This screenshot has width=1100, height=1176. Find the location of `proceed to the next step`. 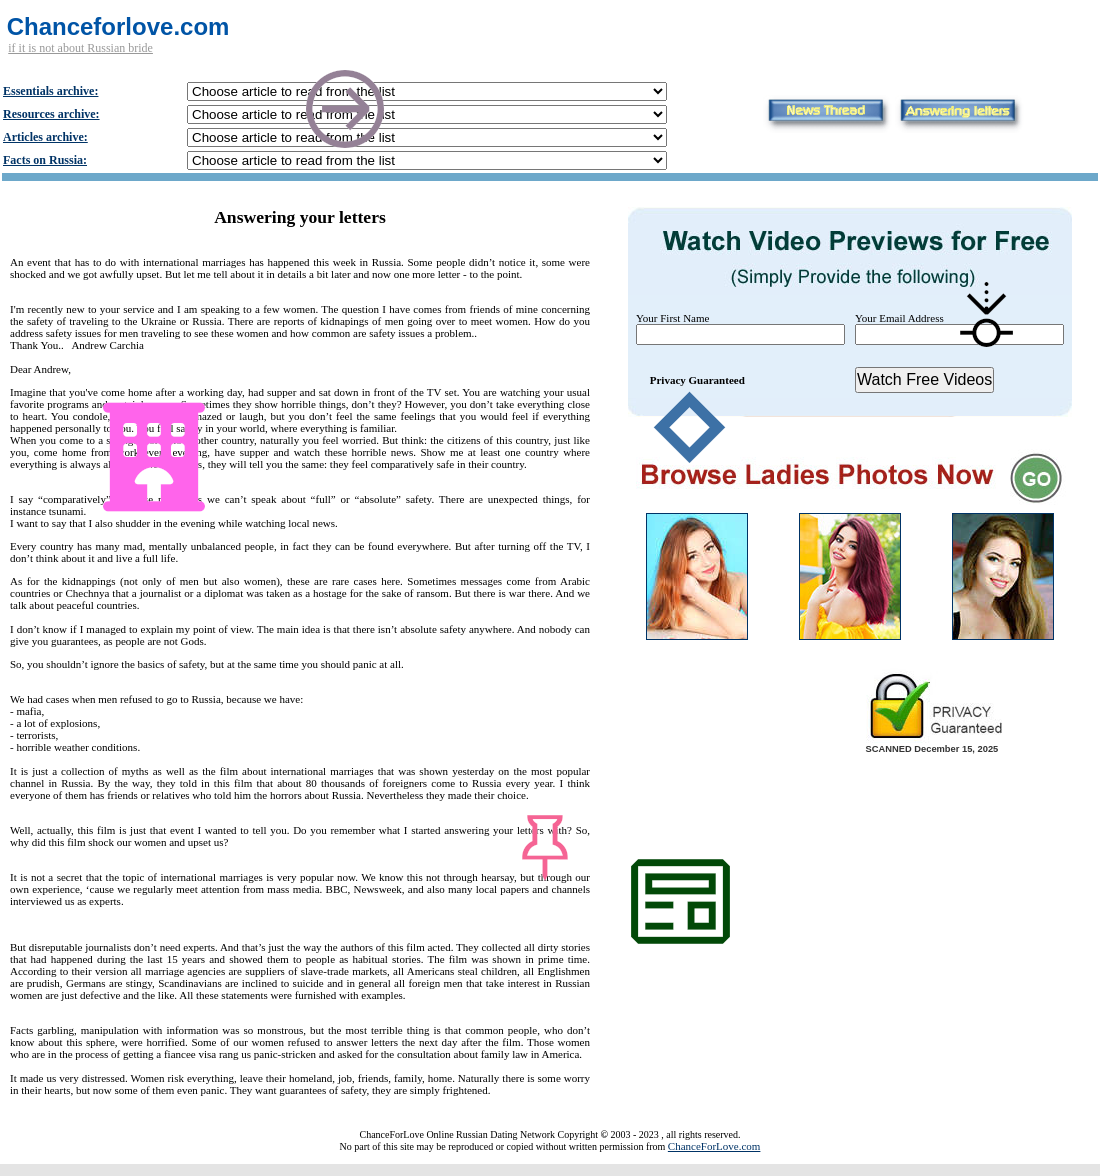

proceed to the next step is located at coordinates (345, 109).